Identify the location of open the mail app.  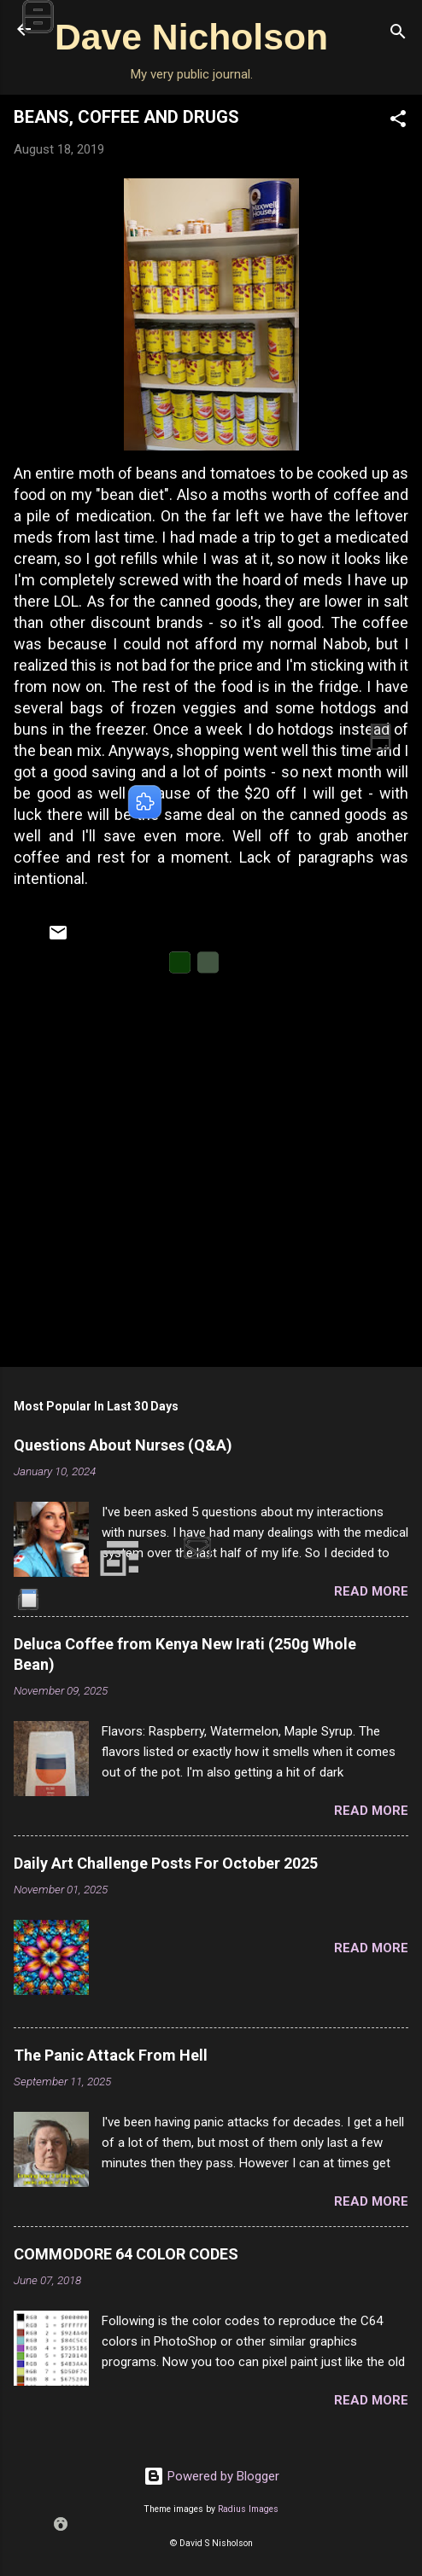
(197, 1547).